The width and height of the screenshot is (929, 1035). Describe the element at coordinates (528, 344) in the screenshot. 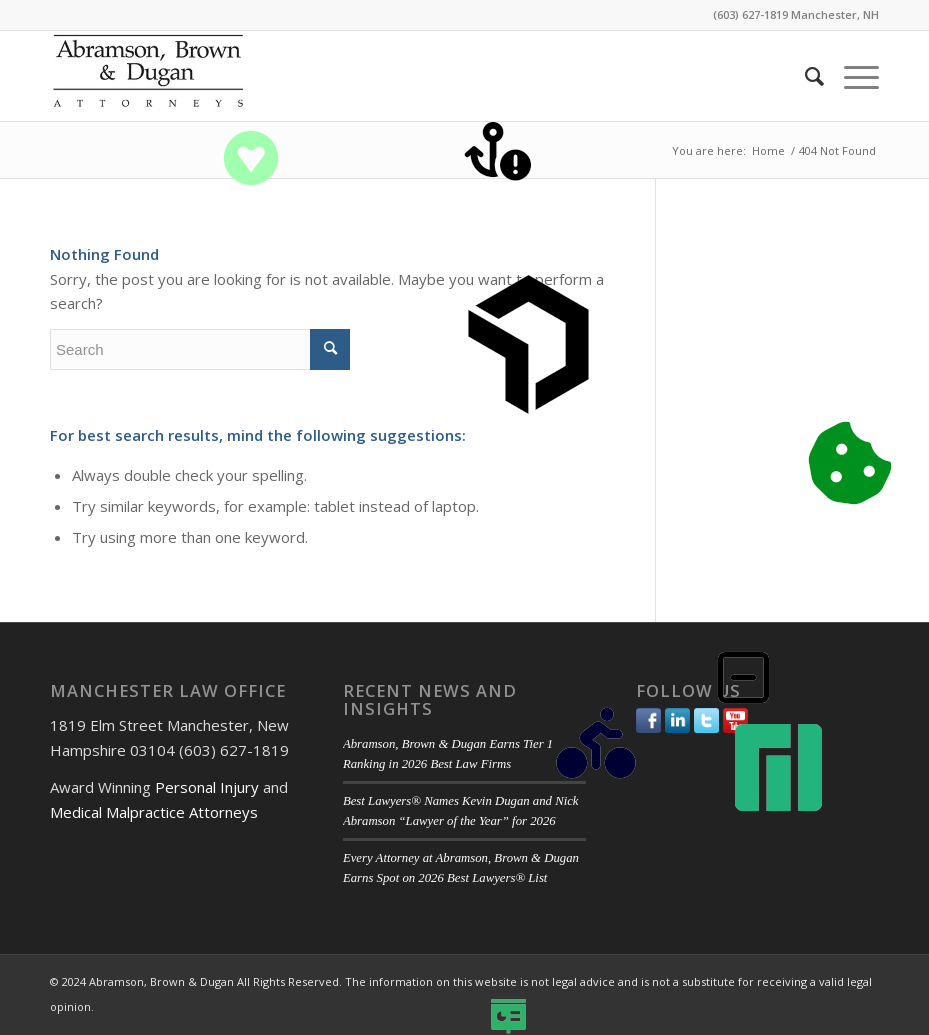

I see `new relic application performance monitoring logo` at that location.